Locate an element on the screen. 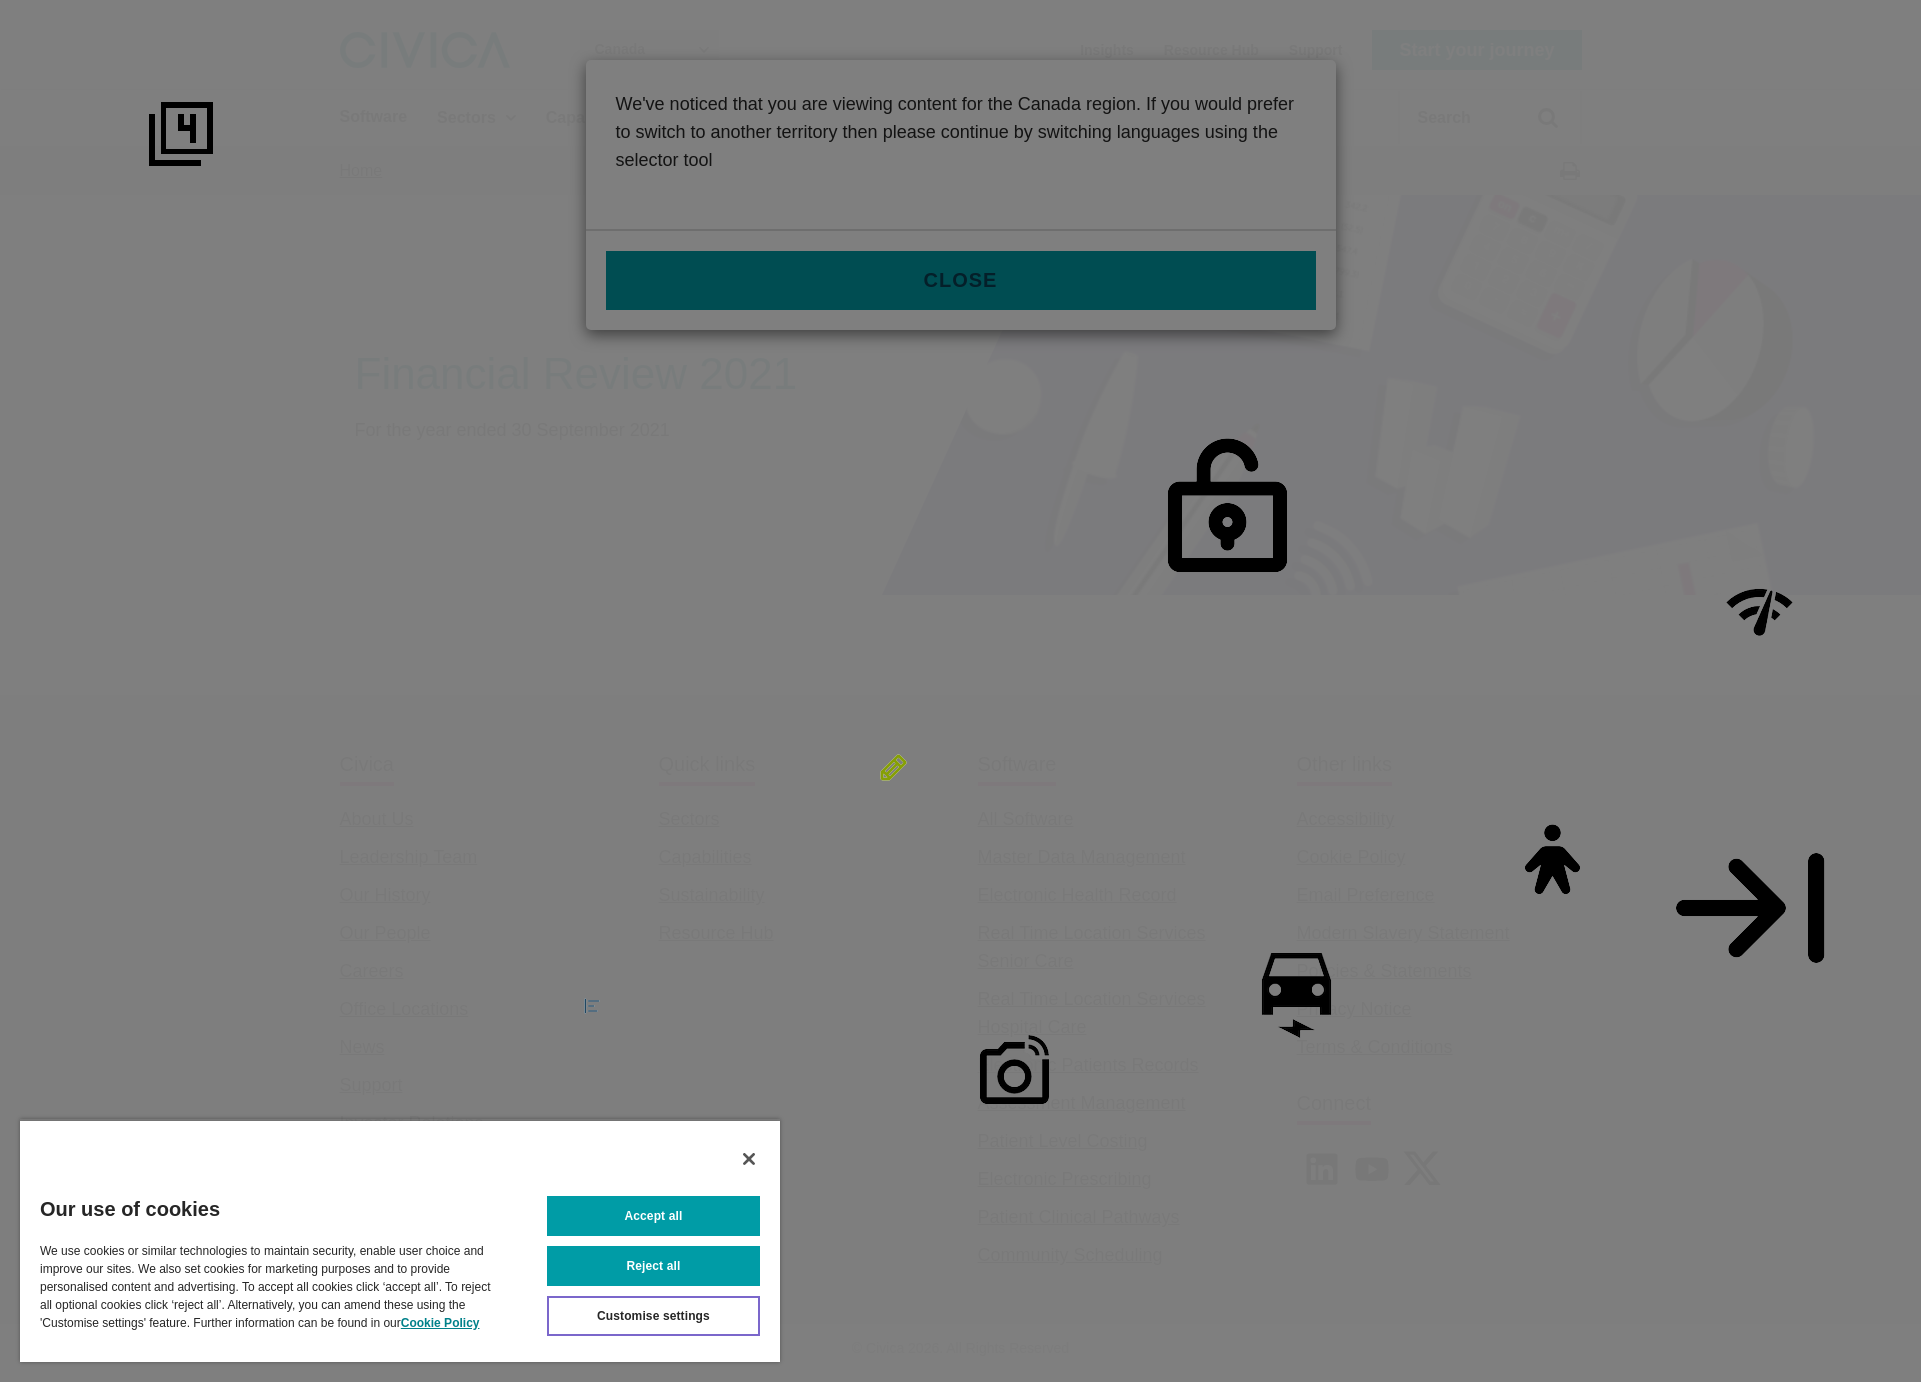 The image size is (1921, 1382). unlock with key authentication is located at coordinates (1227, 512).